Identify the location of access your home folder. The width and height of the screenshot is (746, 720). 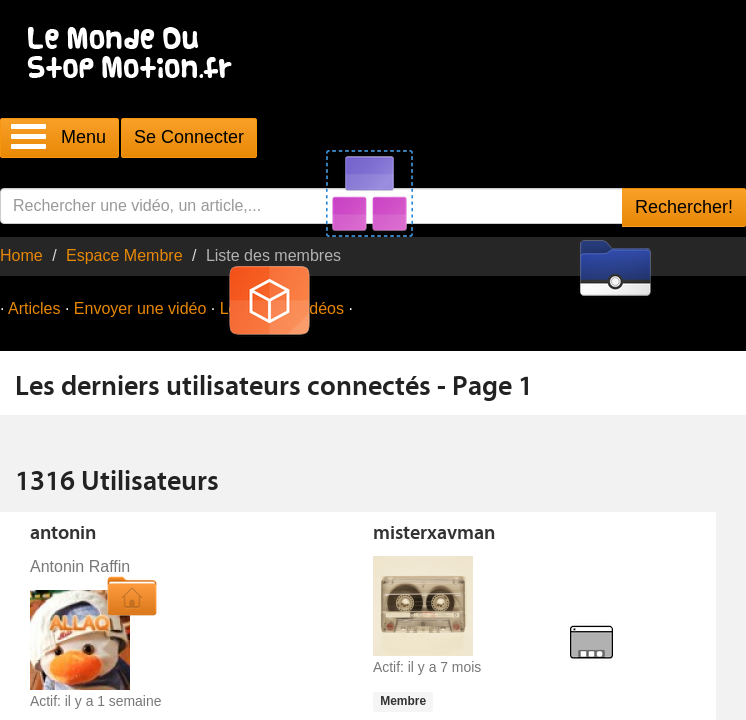
(132, 596).